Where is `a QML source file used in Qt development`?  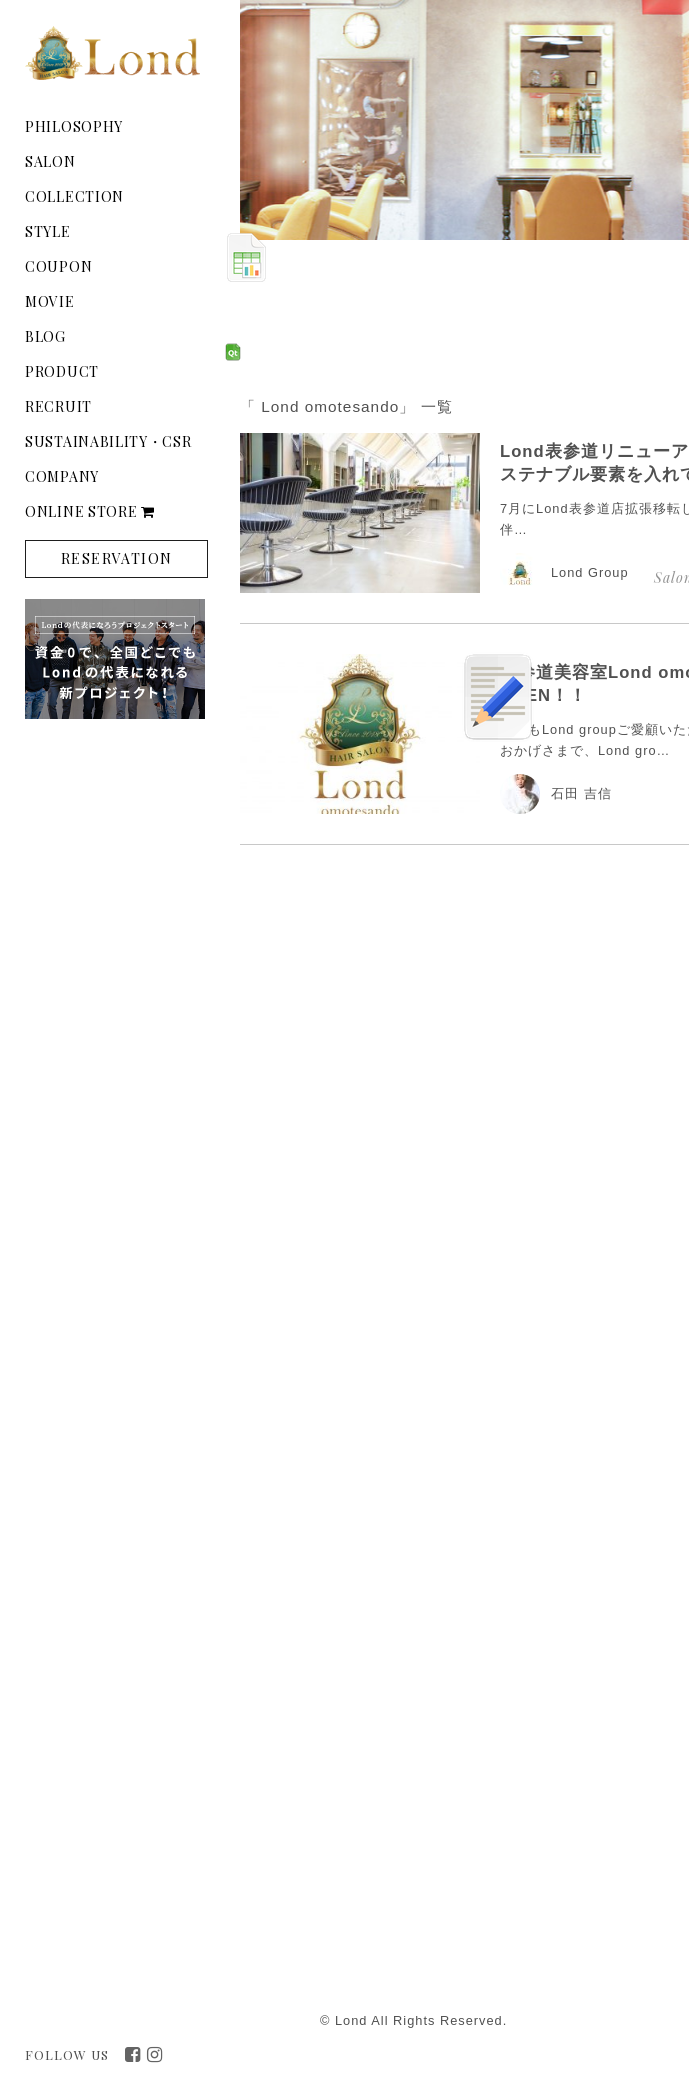 a QML source file used in Qt development is located at coordinates (233, 352).